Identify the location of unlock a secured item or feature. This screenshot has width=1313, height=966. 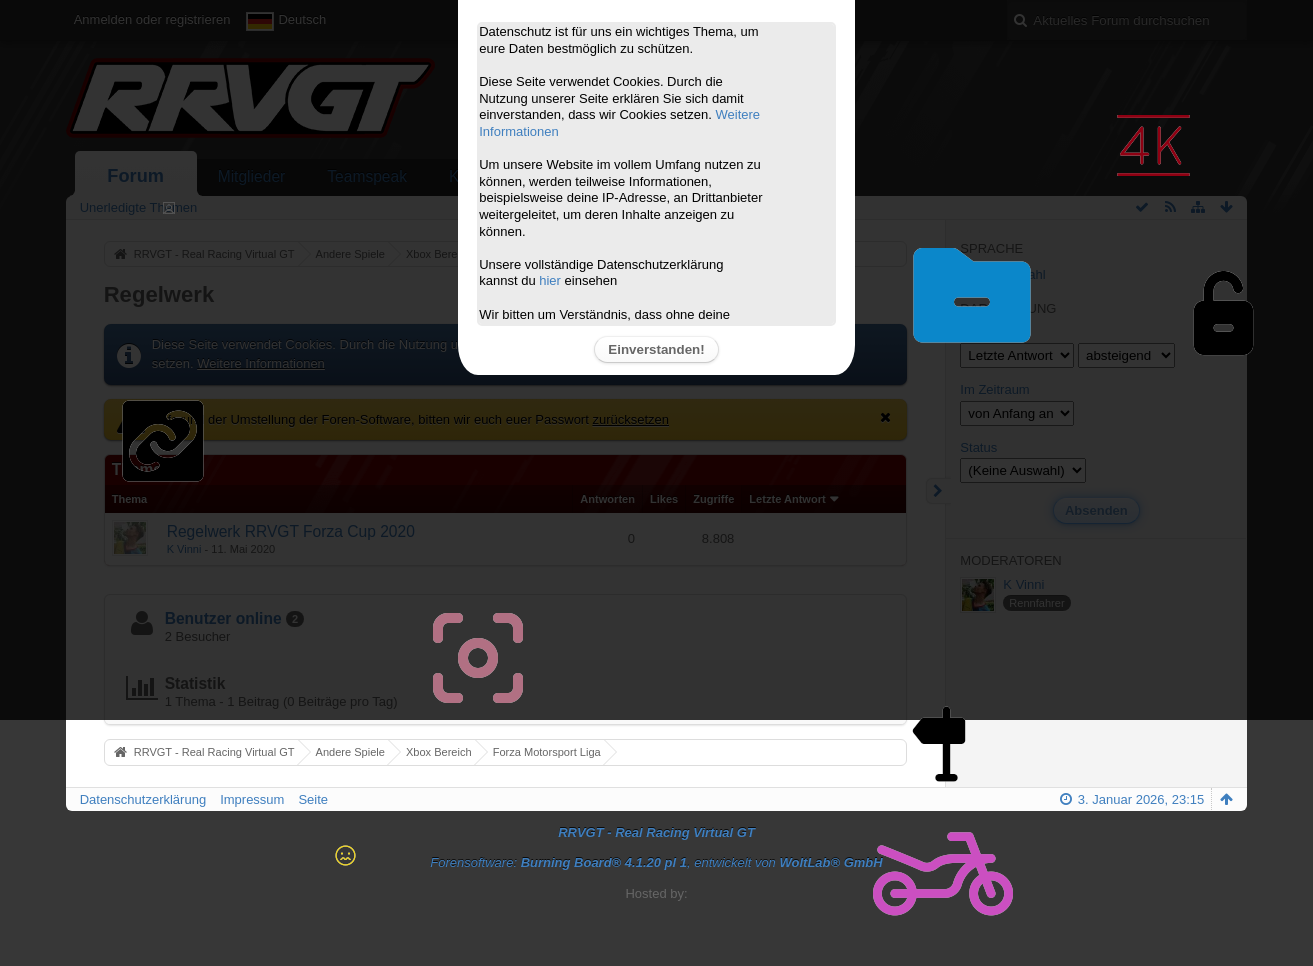
(1223, 315).